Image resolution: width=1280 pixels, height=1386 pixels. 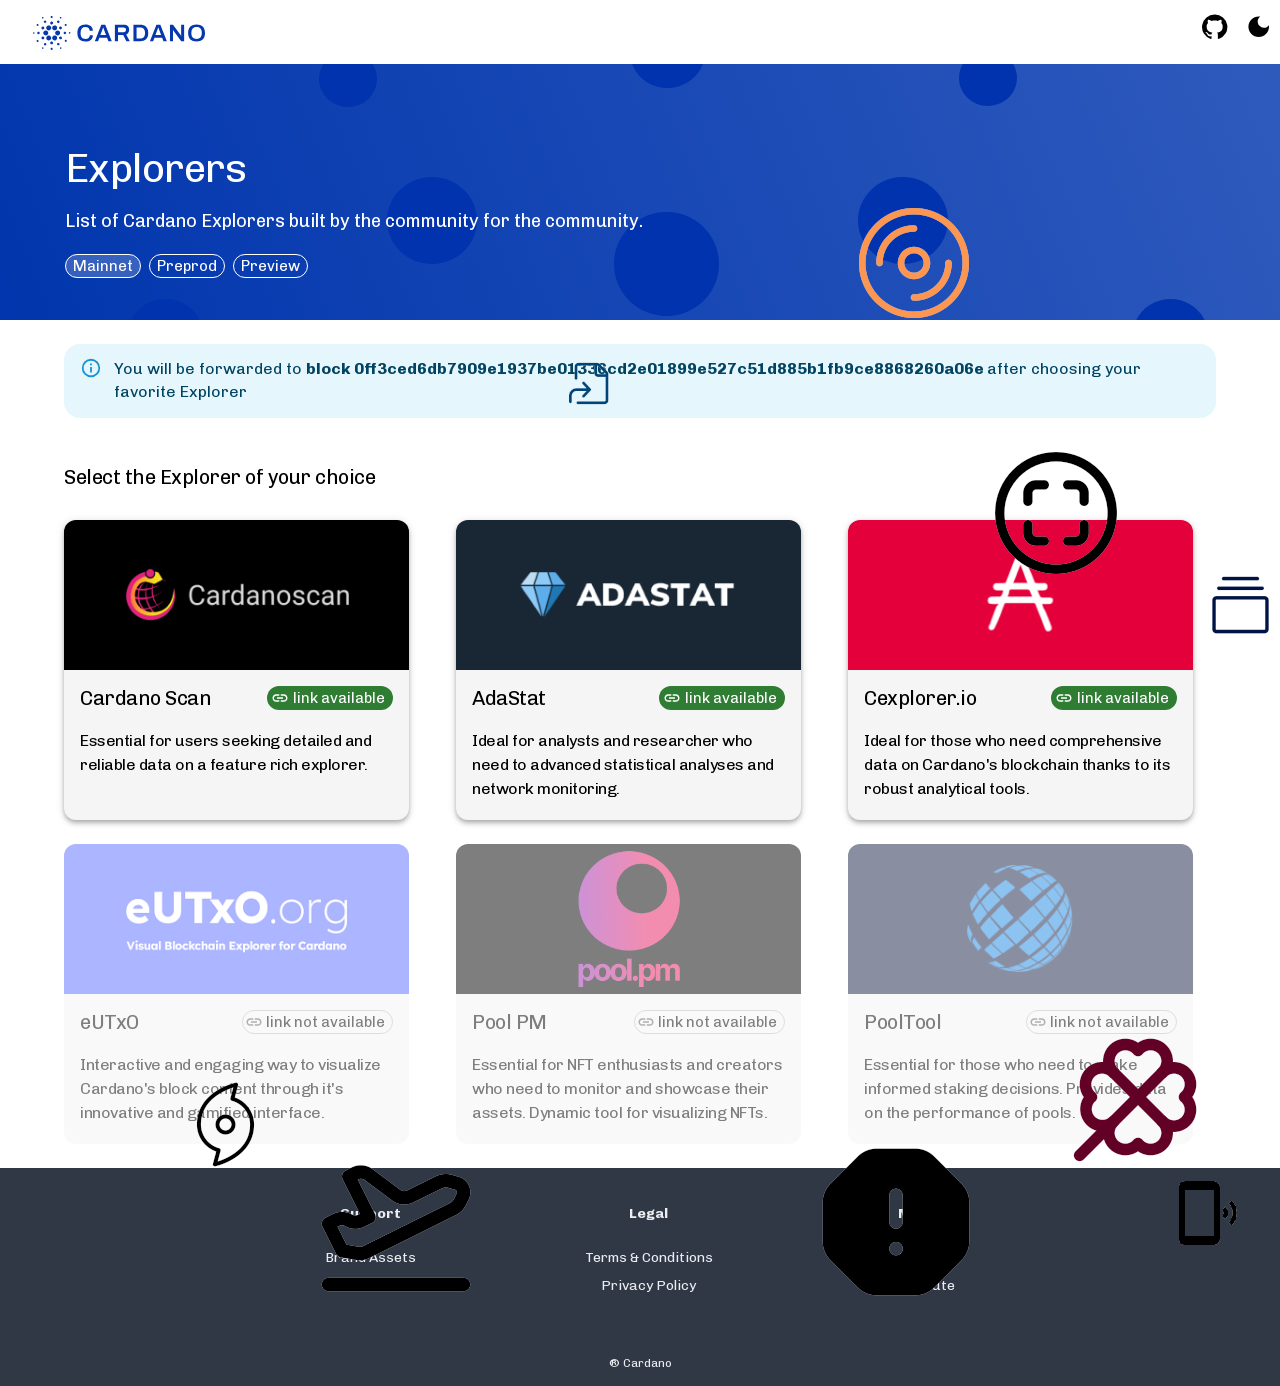 I want to click on open a linked or referenced file, so click(x=591, y=383).